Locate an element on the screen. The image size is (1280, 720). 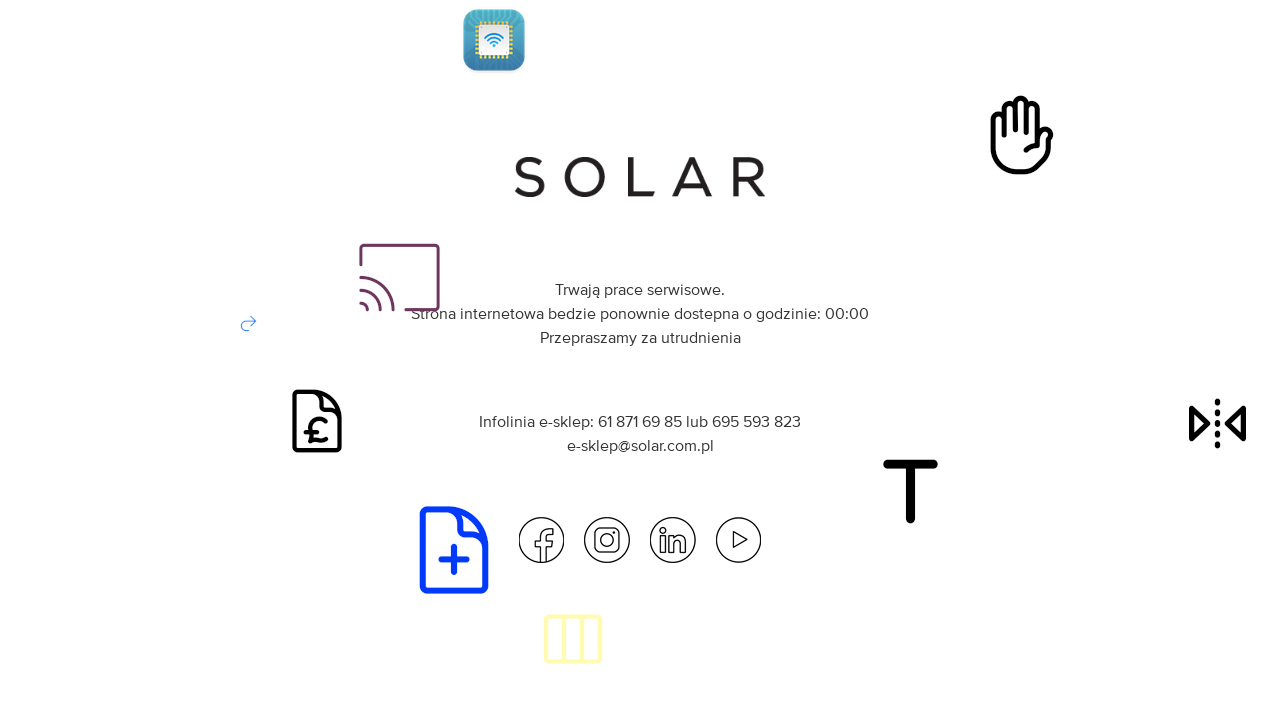
switch to column view layout is located at coordinates (573, 639).